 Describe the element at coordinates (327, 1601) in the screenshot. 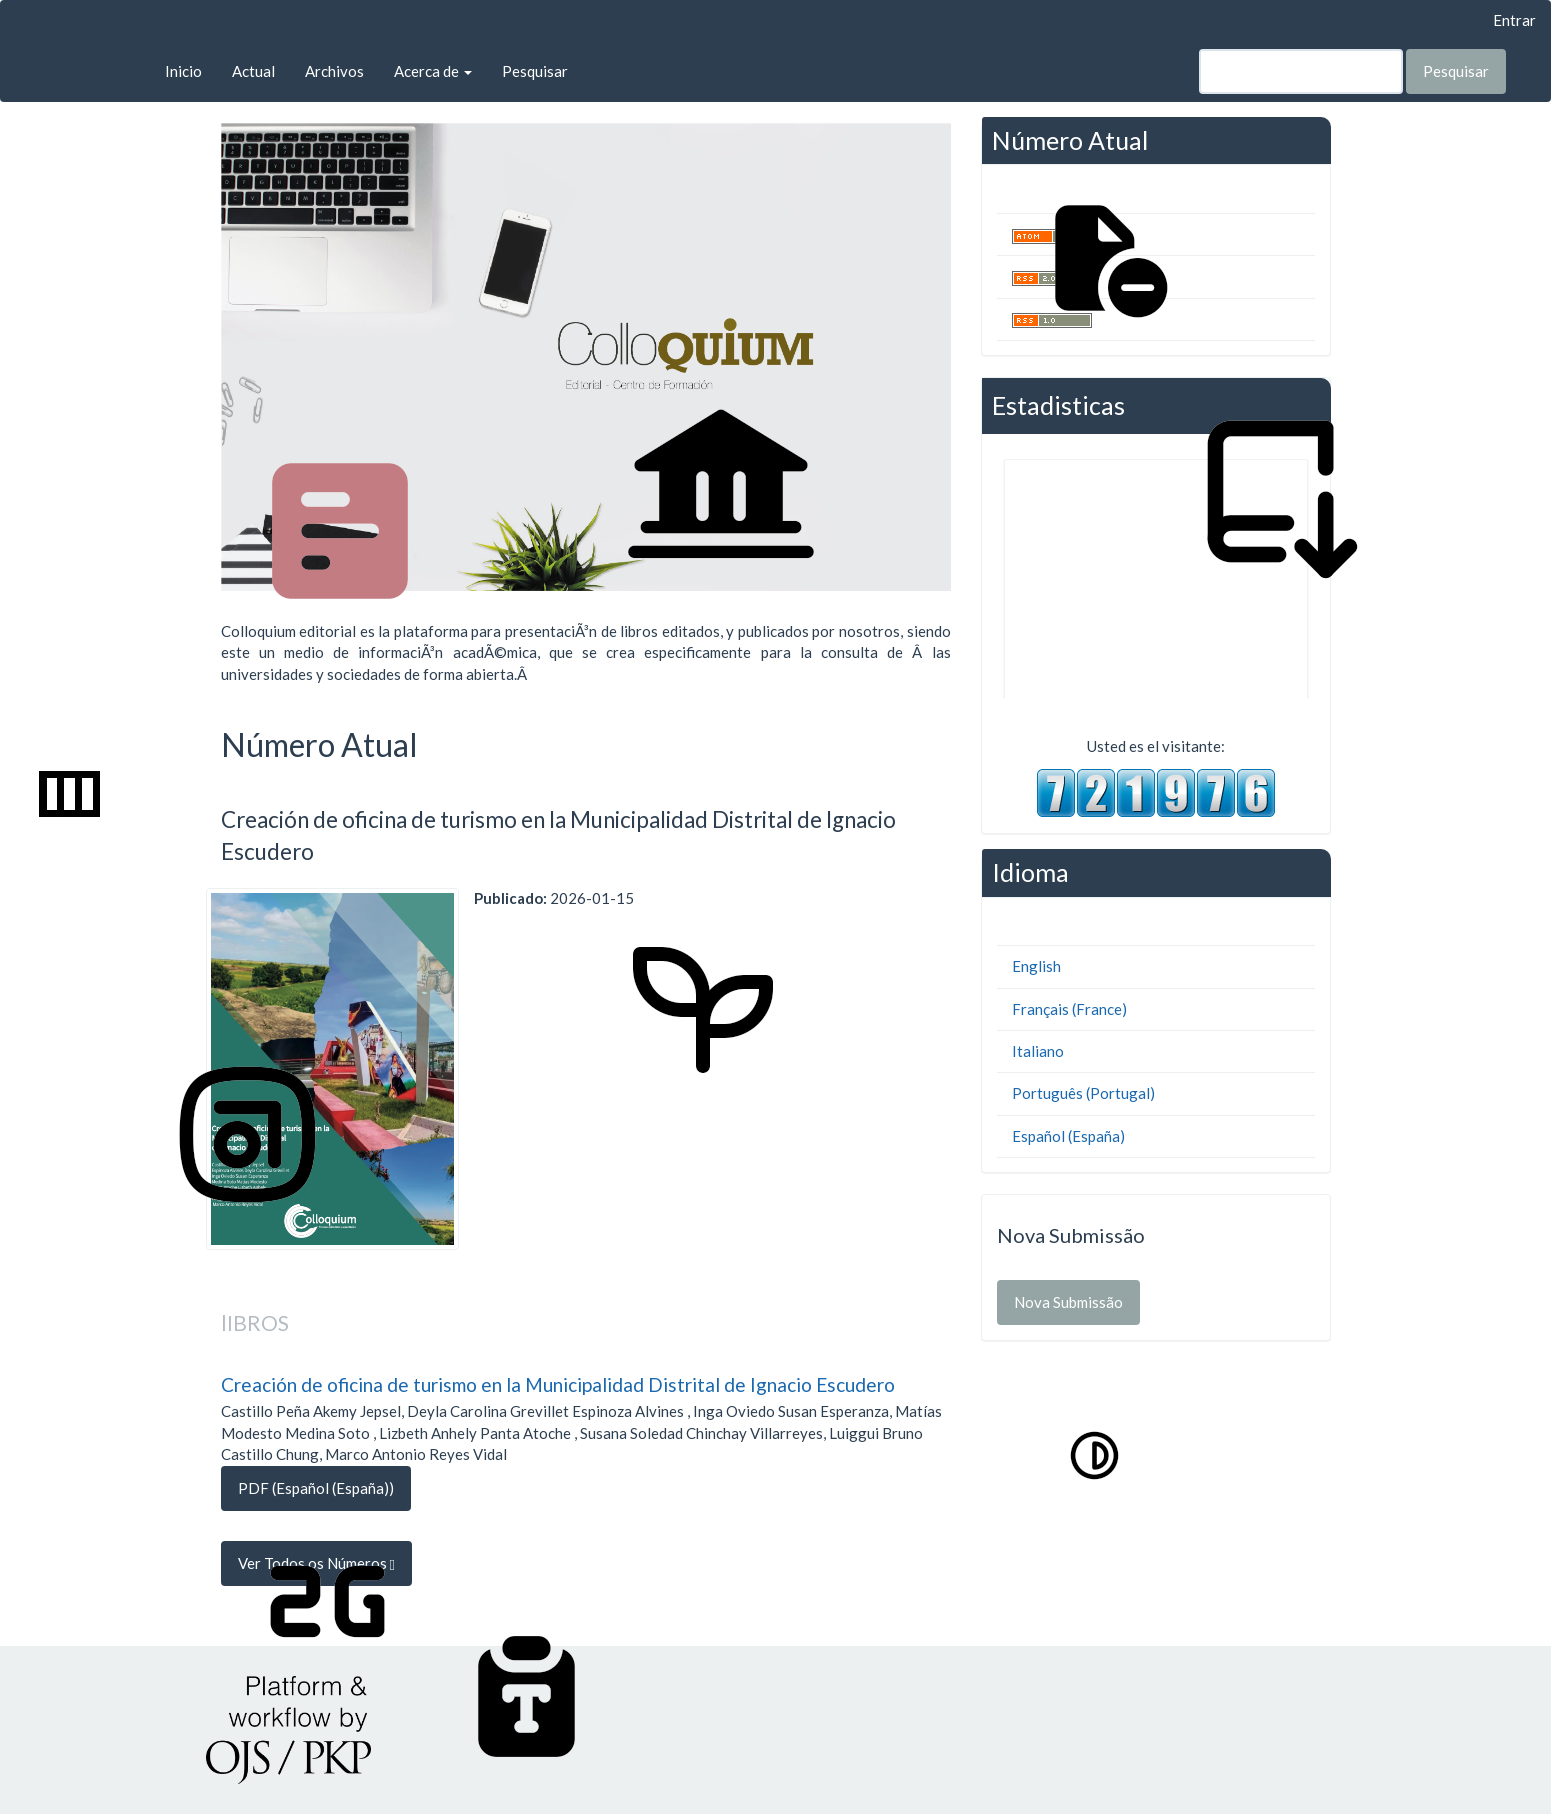

I see `indicates 2G cellular network connection` at that location.